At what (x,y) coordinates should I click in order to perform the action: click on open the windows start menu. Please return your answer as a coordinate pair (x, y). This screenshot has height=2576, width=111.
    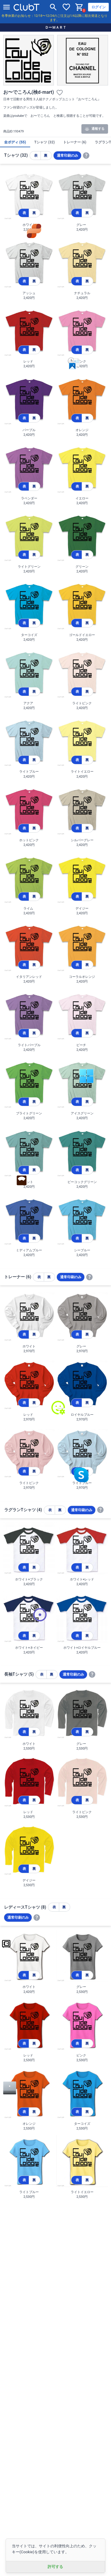
    Looking at the image, I should click on (86, 1076).